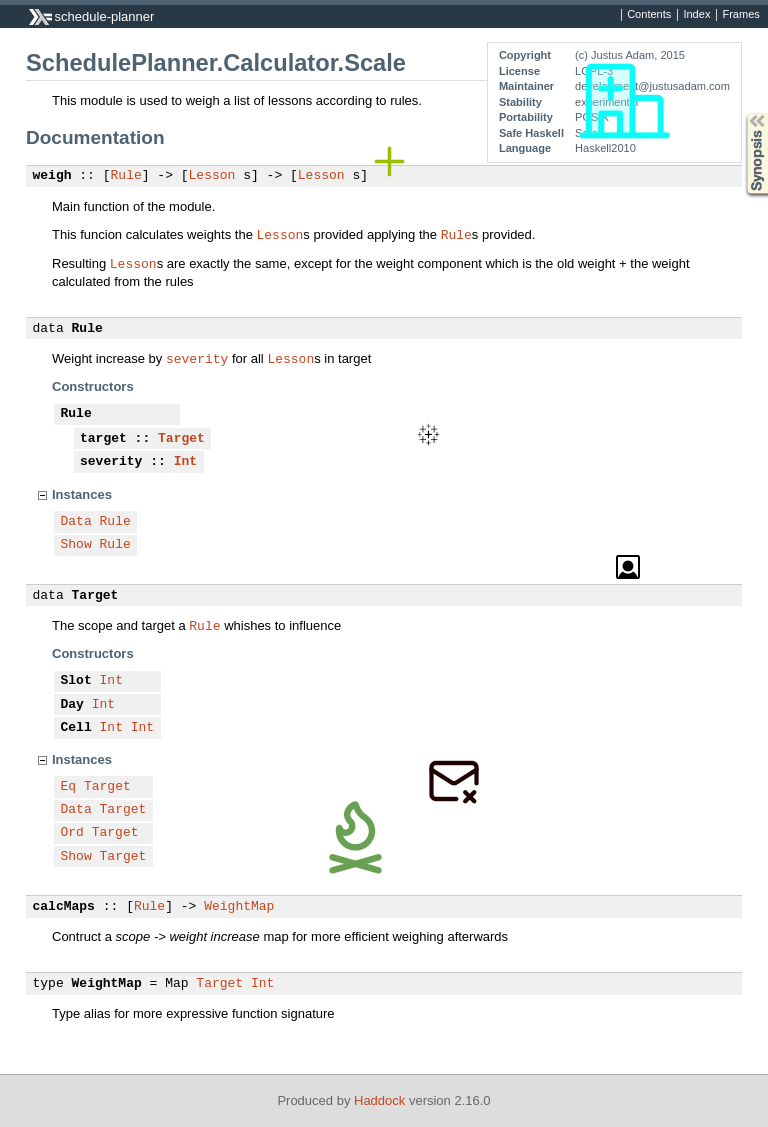 This screenshot has height=1127, width=768. Describe the element at coordinates (628, 567) in the screenshot. I see `view user profile` at that location.